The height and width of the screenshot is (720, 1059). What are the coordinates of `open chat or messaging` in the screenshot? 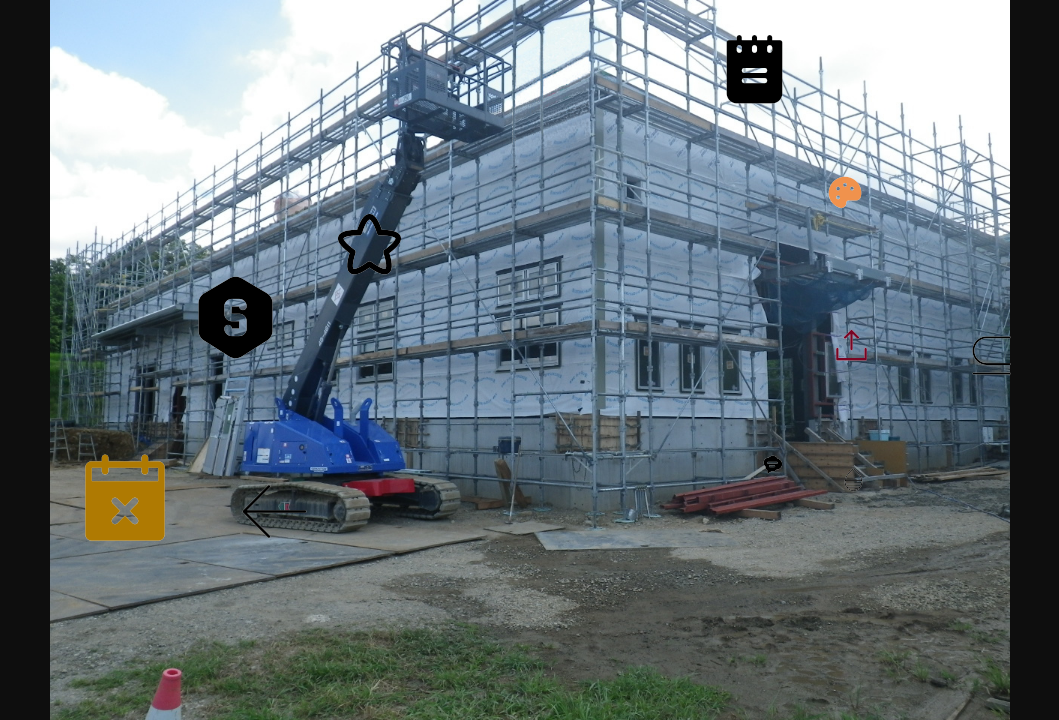 It's located at (772, 464).